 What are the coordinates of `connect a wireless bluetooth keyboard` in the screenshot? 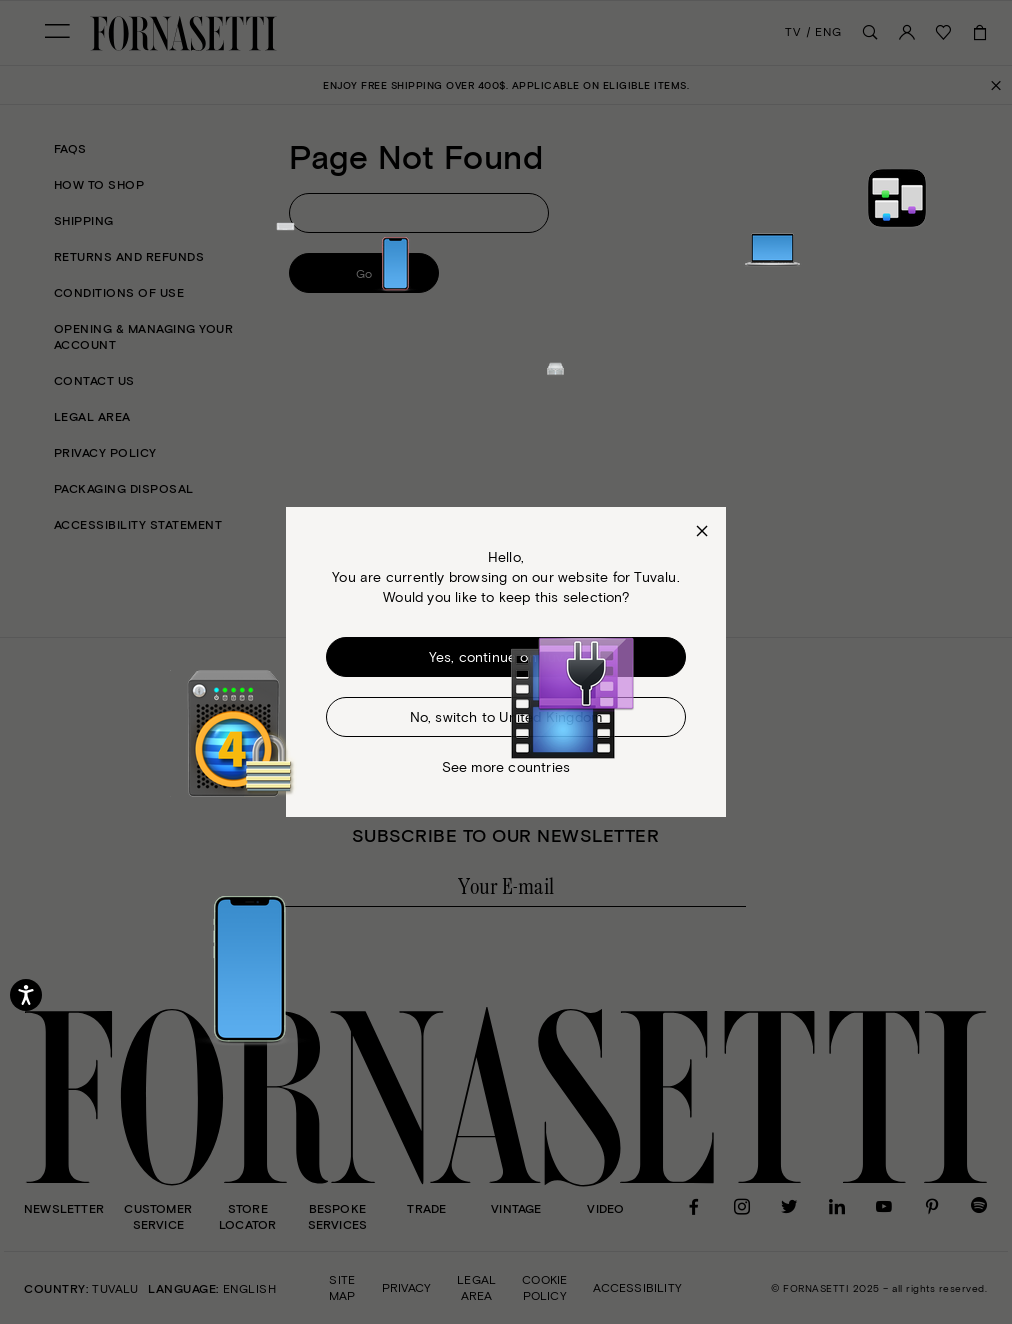 It's located at (285, 226).